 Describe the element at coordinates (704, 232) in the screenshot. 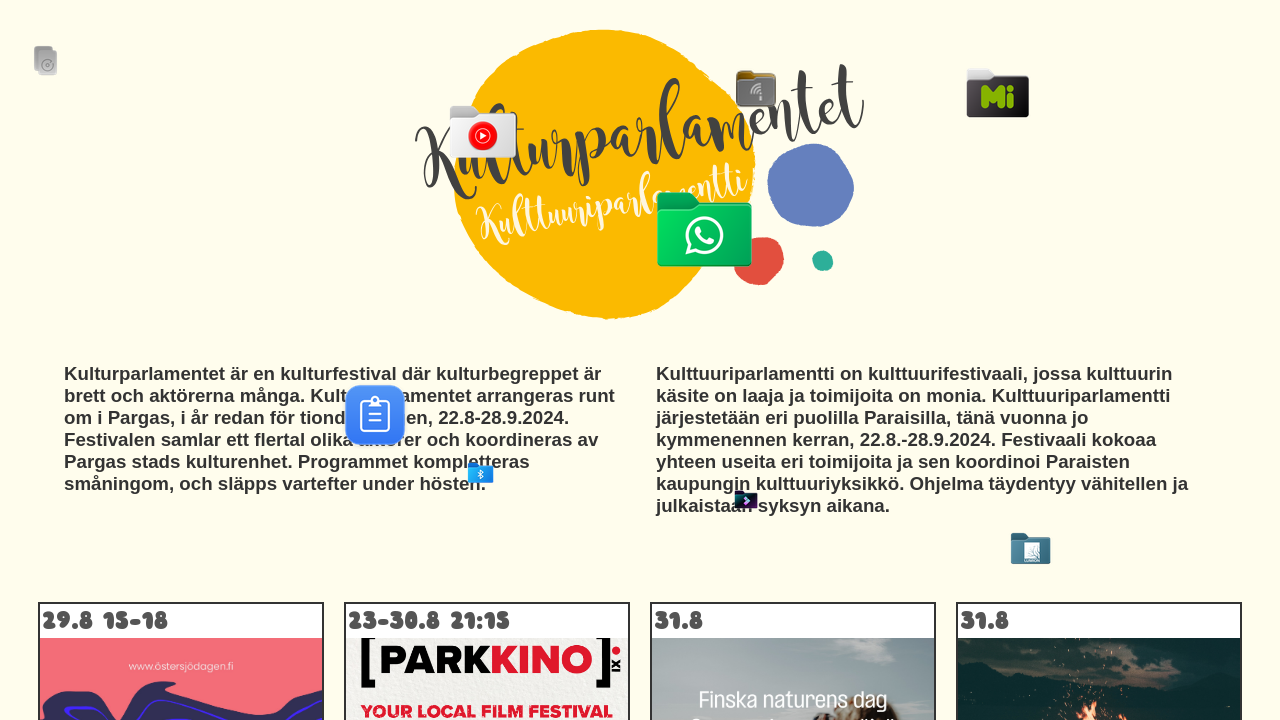

I see `open folder containing whatsapp files` at that location.